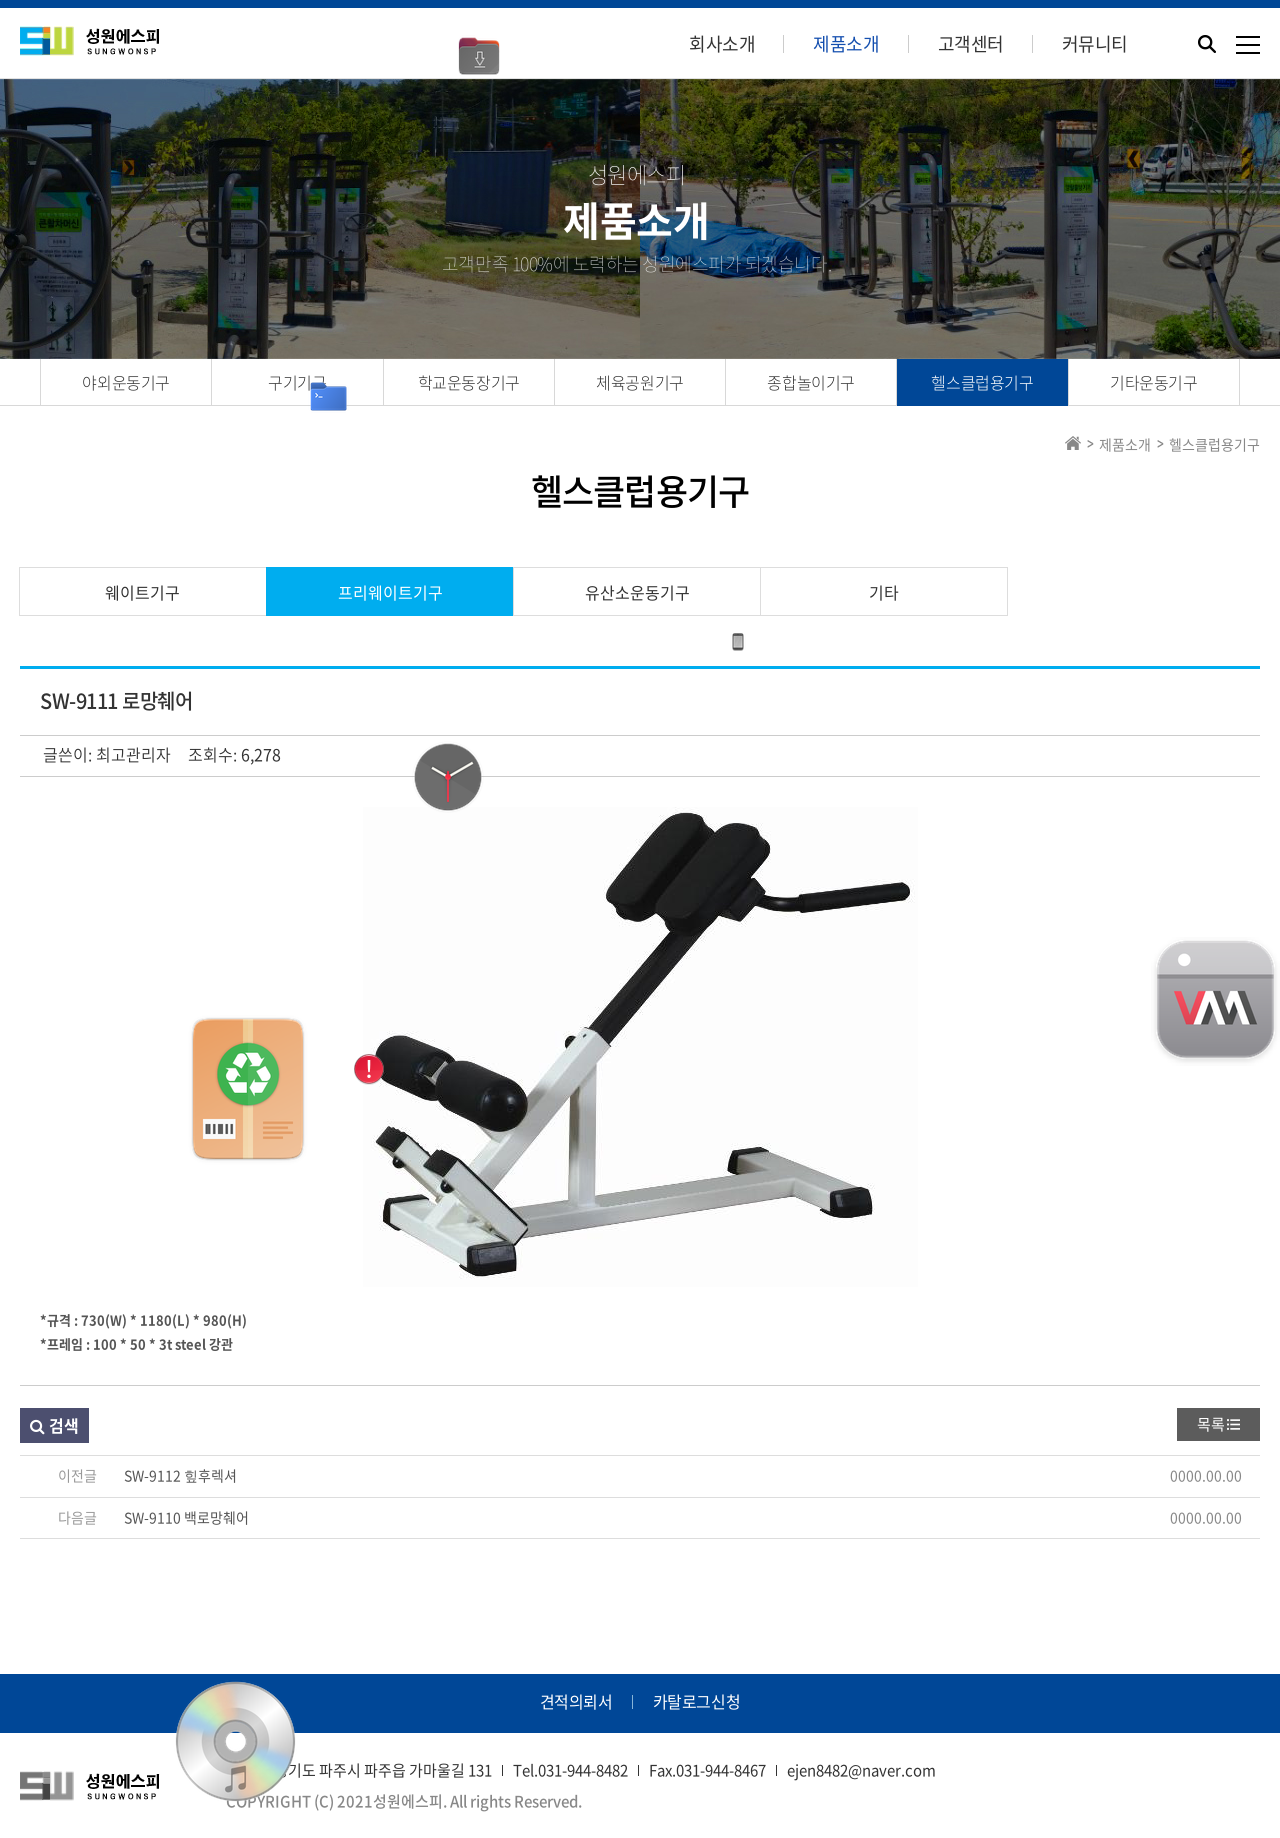  I want to click on audio CD or music disc detected, so click(235, 1741).